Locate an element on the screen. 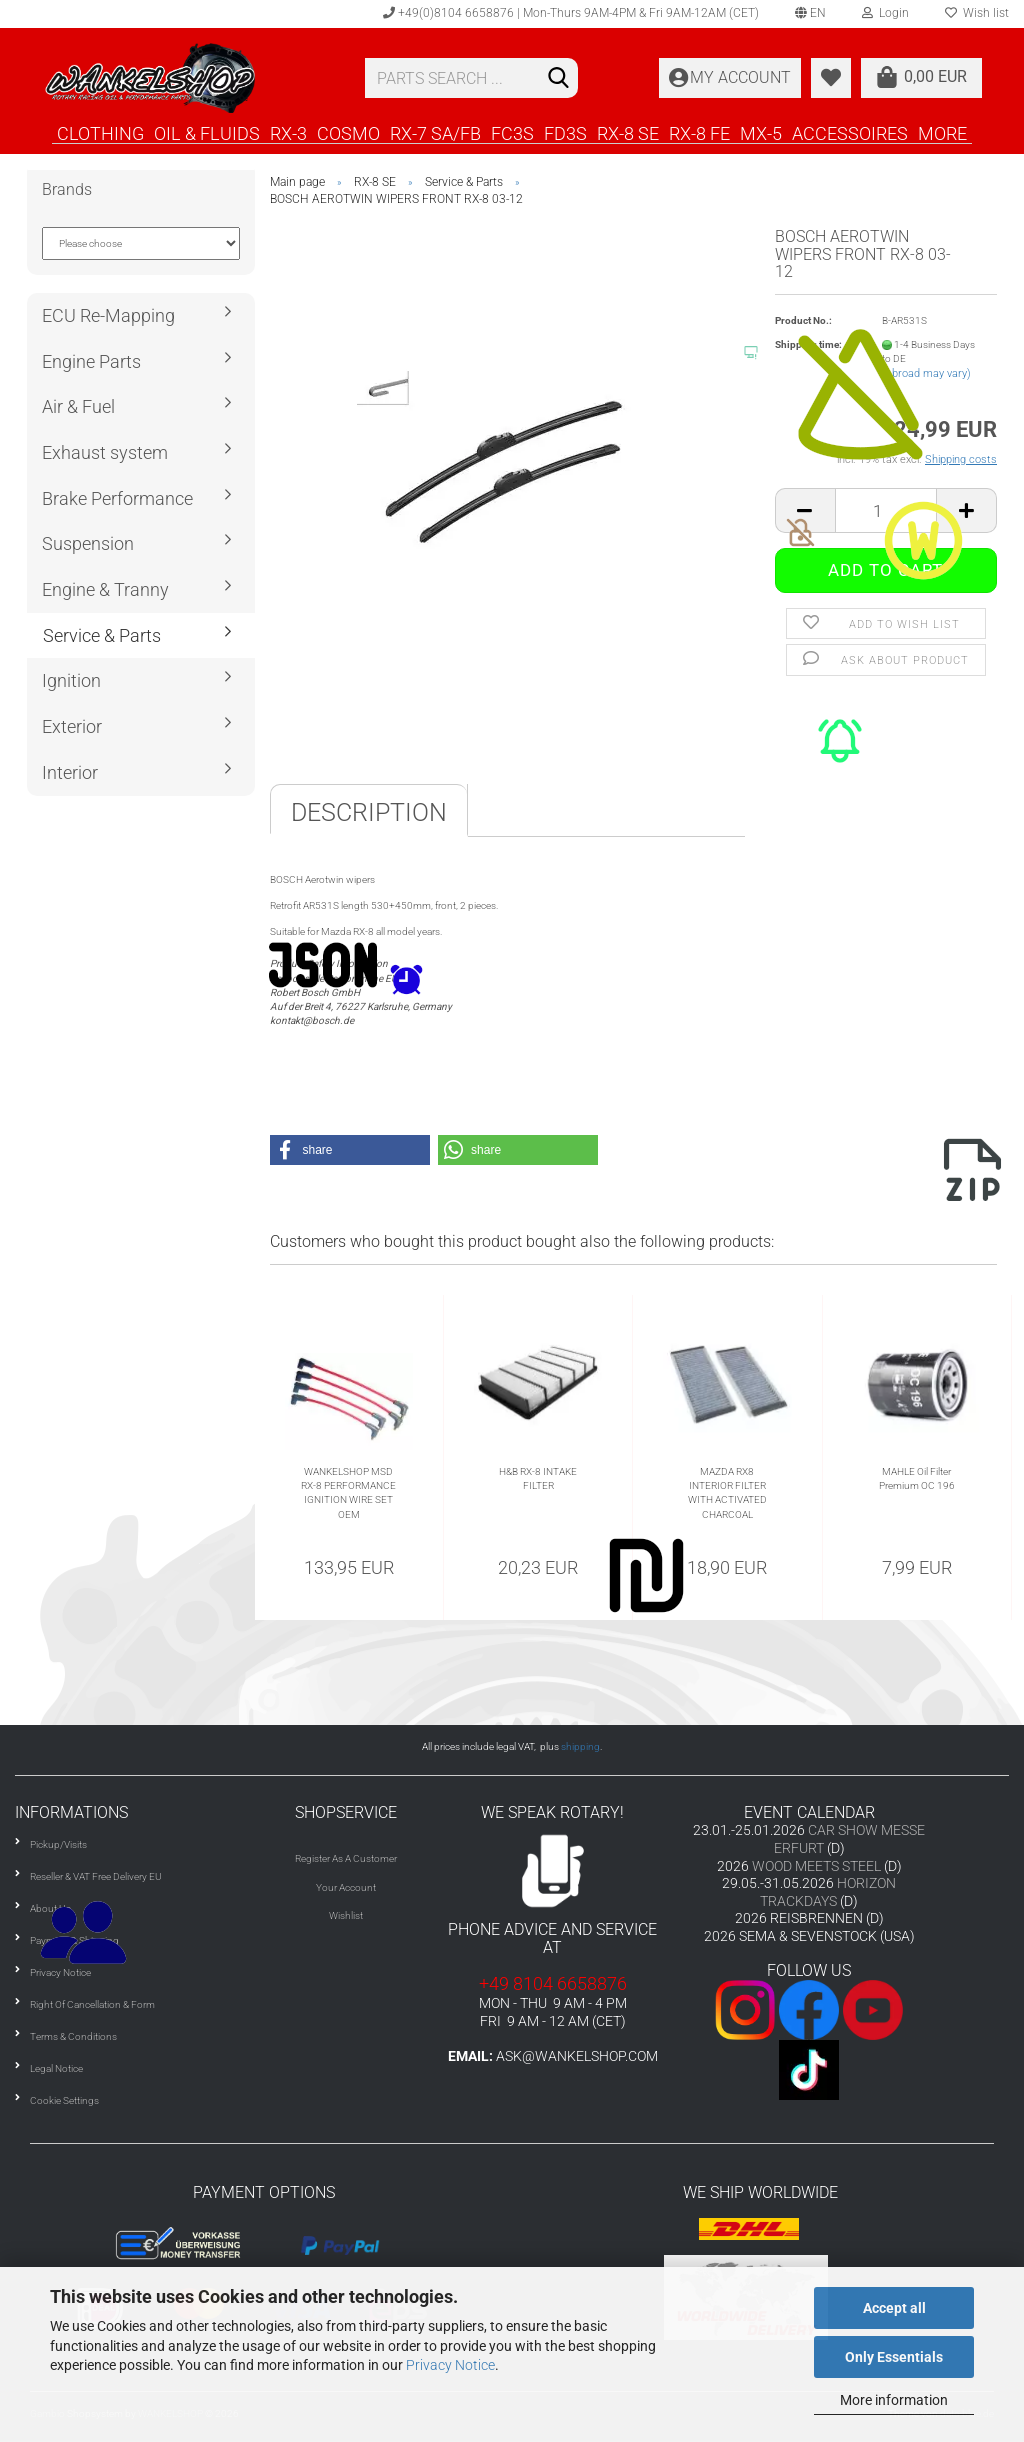 Image resolution: width=1024 pixels, height=2442 pixels. indicates new notifications or alerts is located at coordinates (840, 741).